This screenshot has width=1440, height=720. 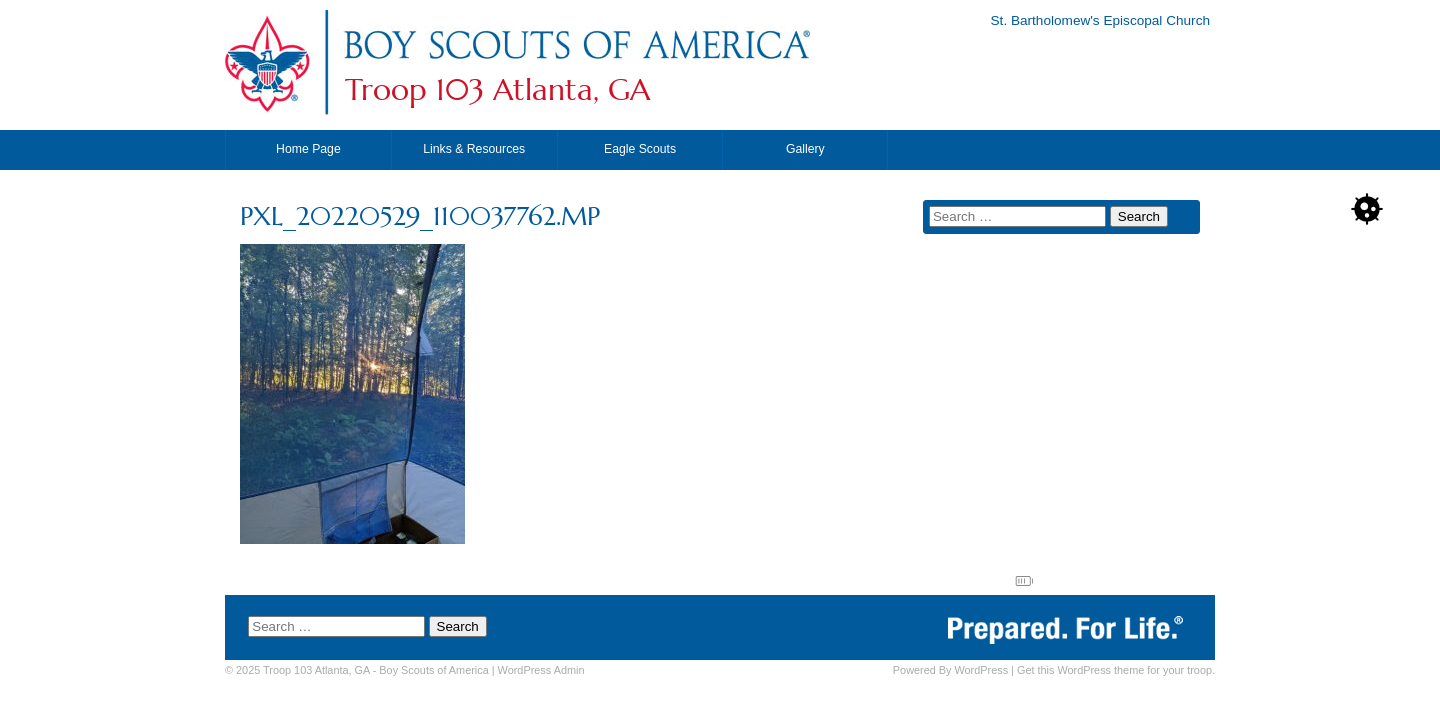 What do you see at coordinates (1024, 581) in the screenshot?
I see `indicates battery is well charged` at bounding box center [1024, 581].